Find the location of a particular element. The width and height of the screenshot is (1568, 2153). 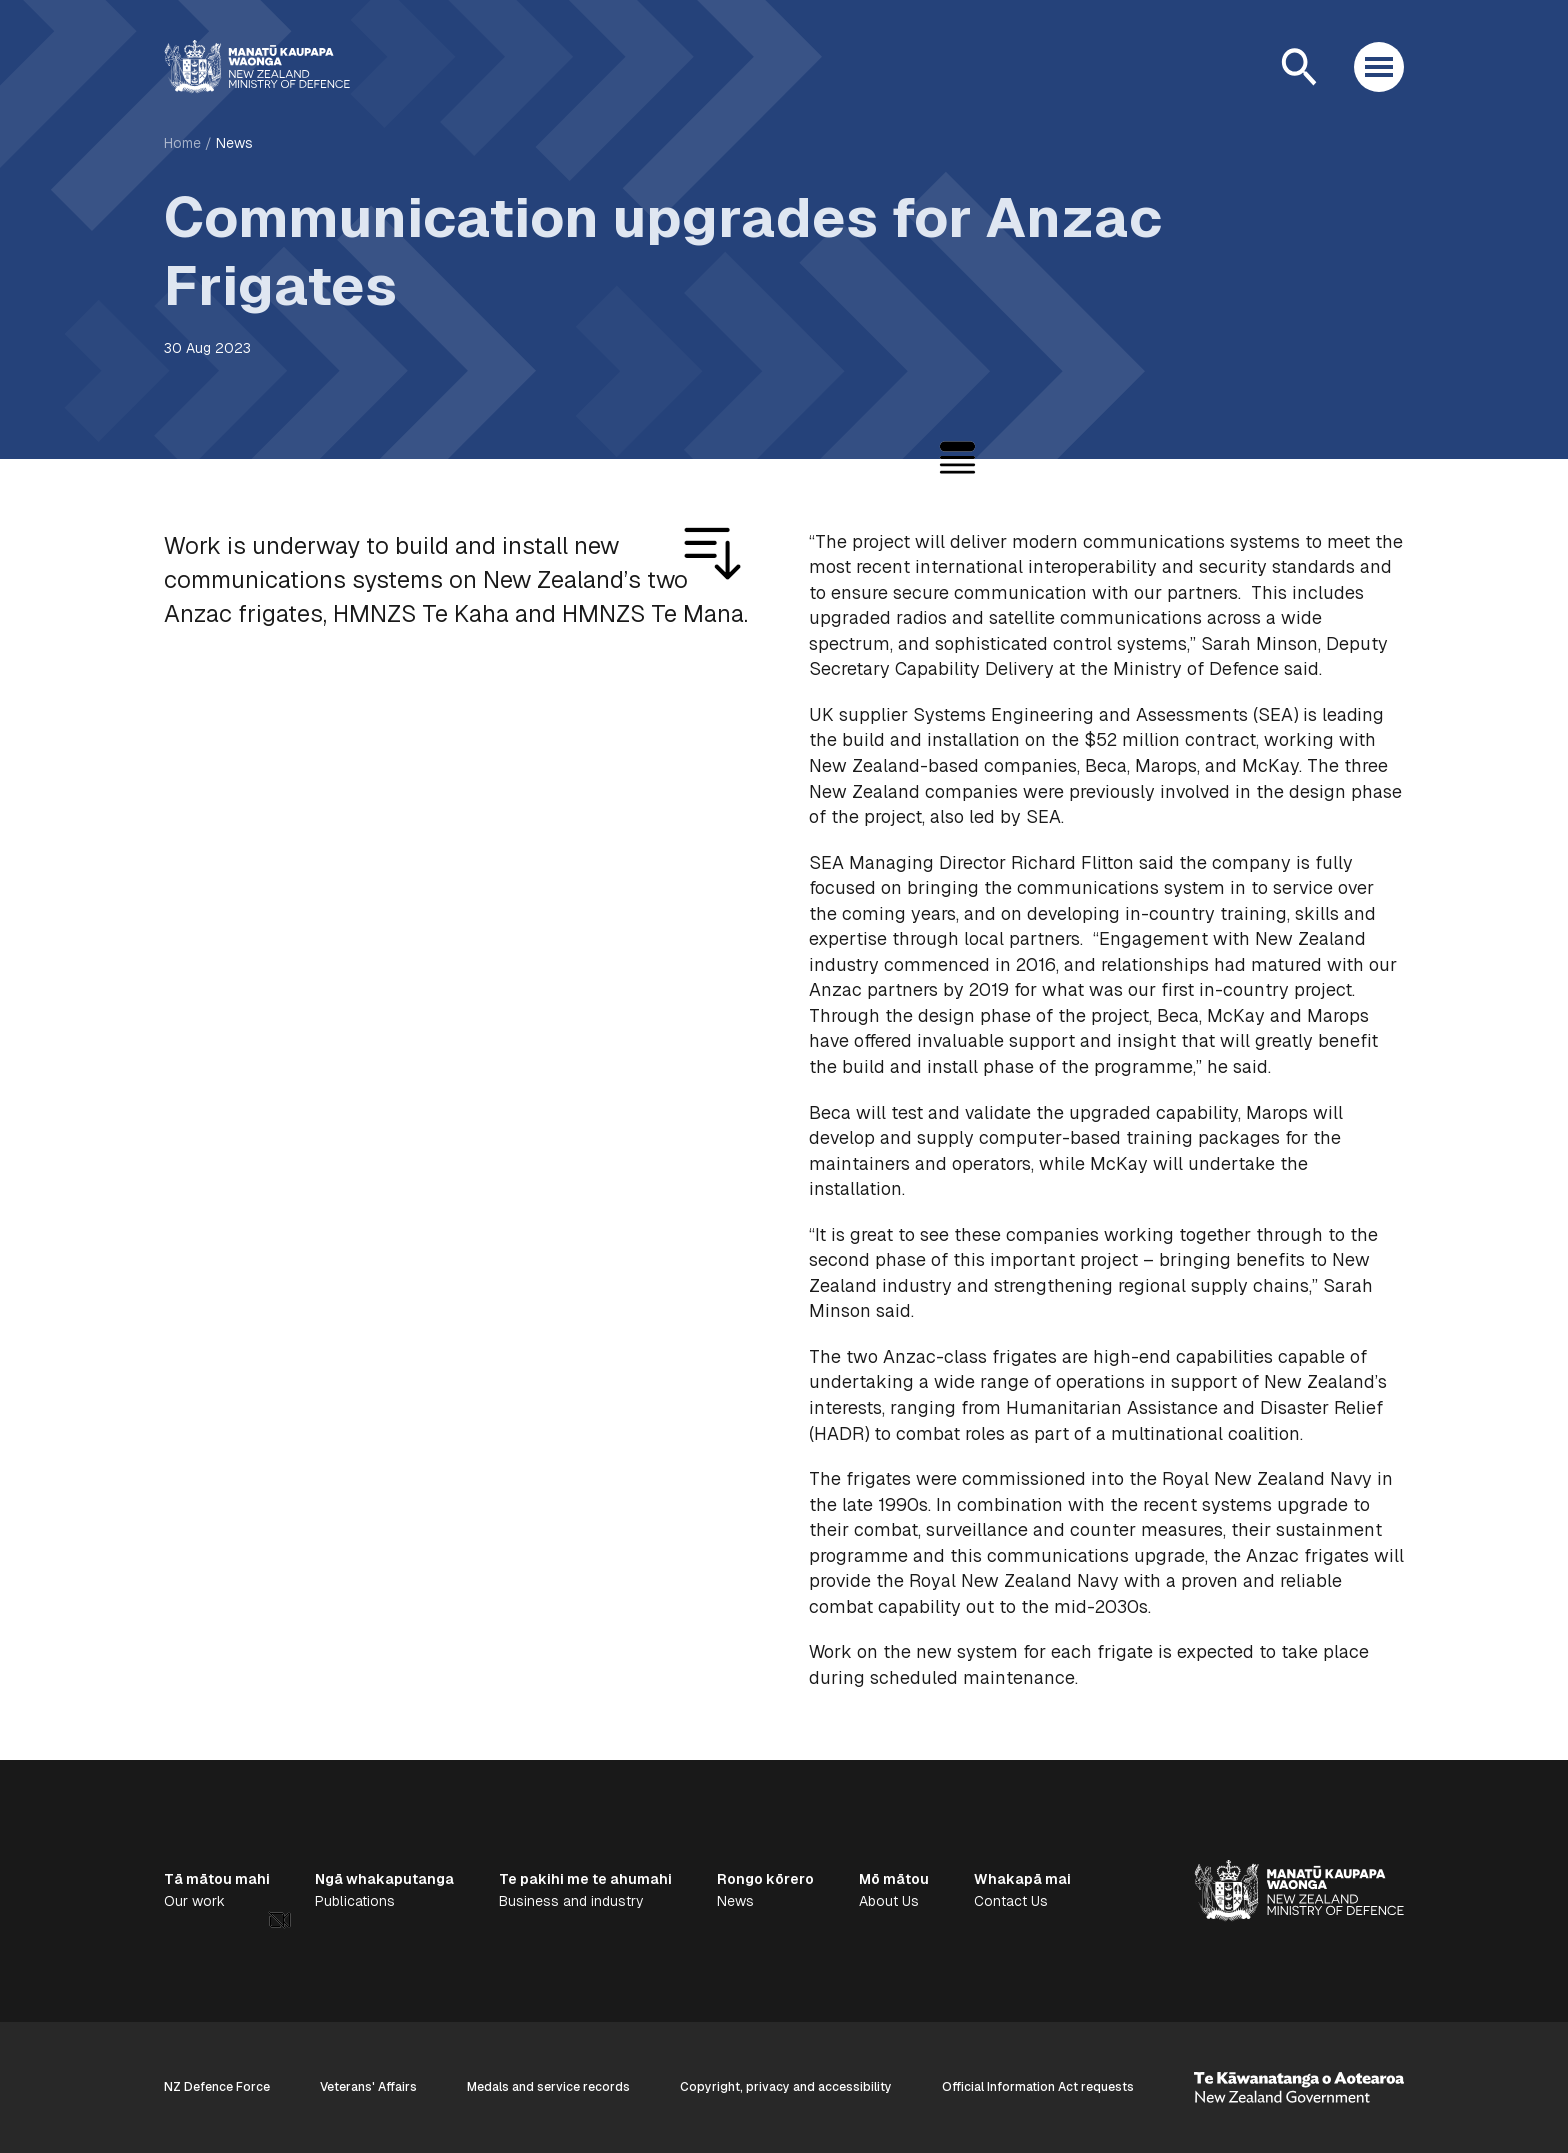

video camera is off is located at coordinates (280, 1920).